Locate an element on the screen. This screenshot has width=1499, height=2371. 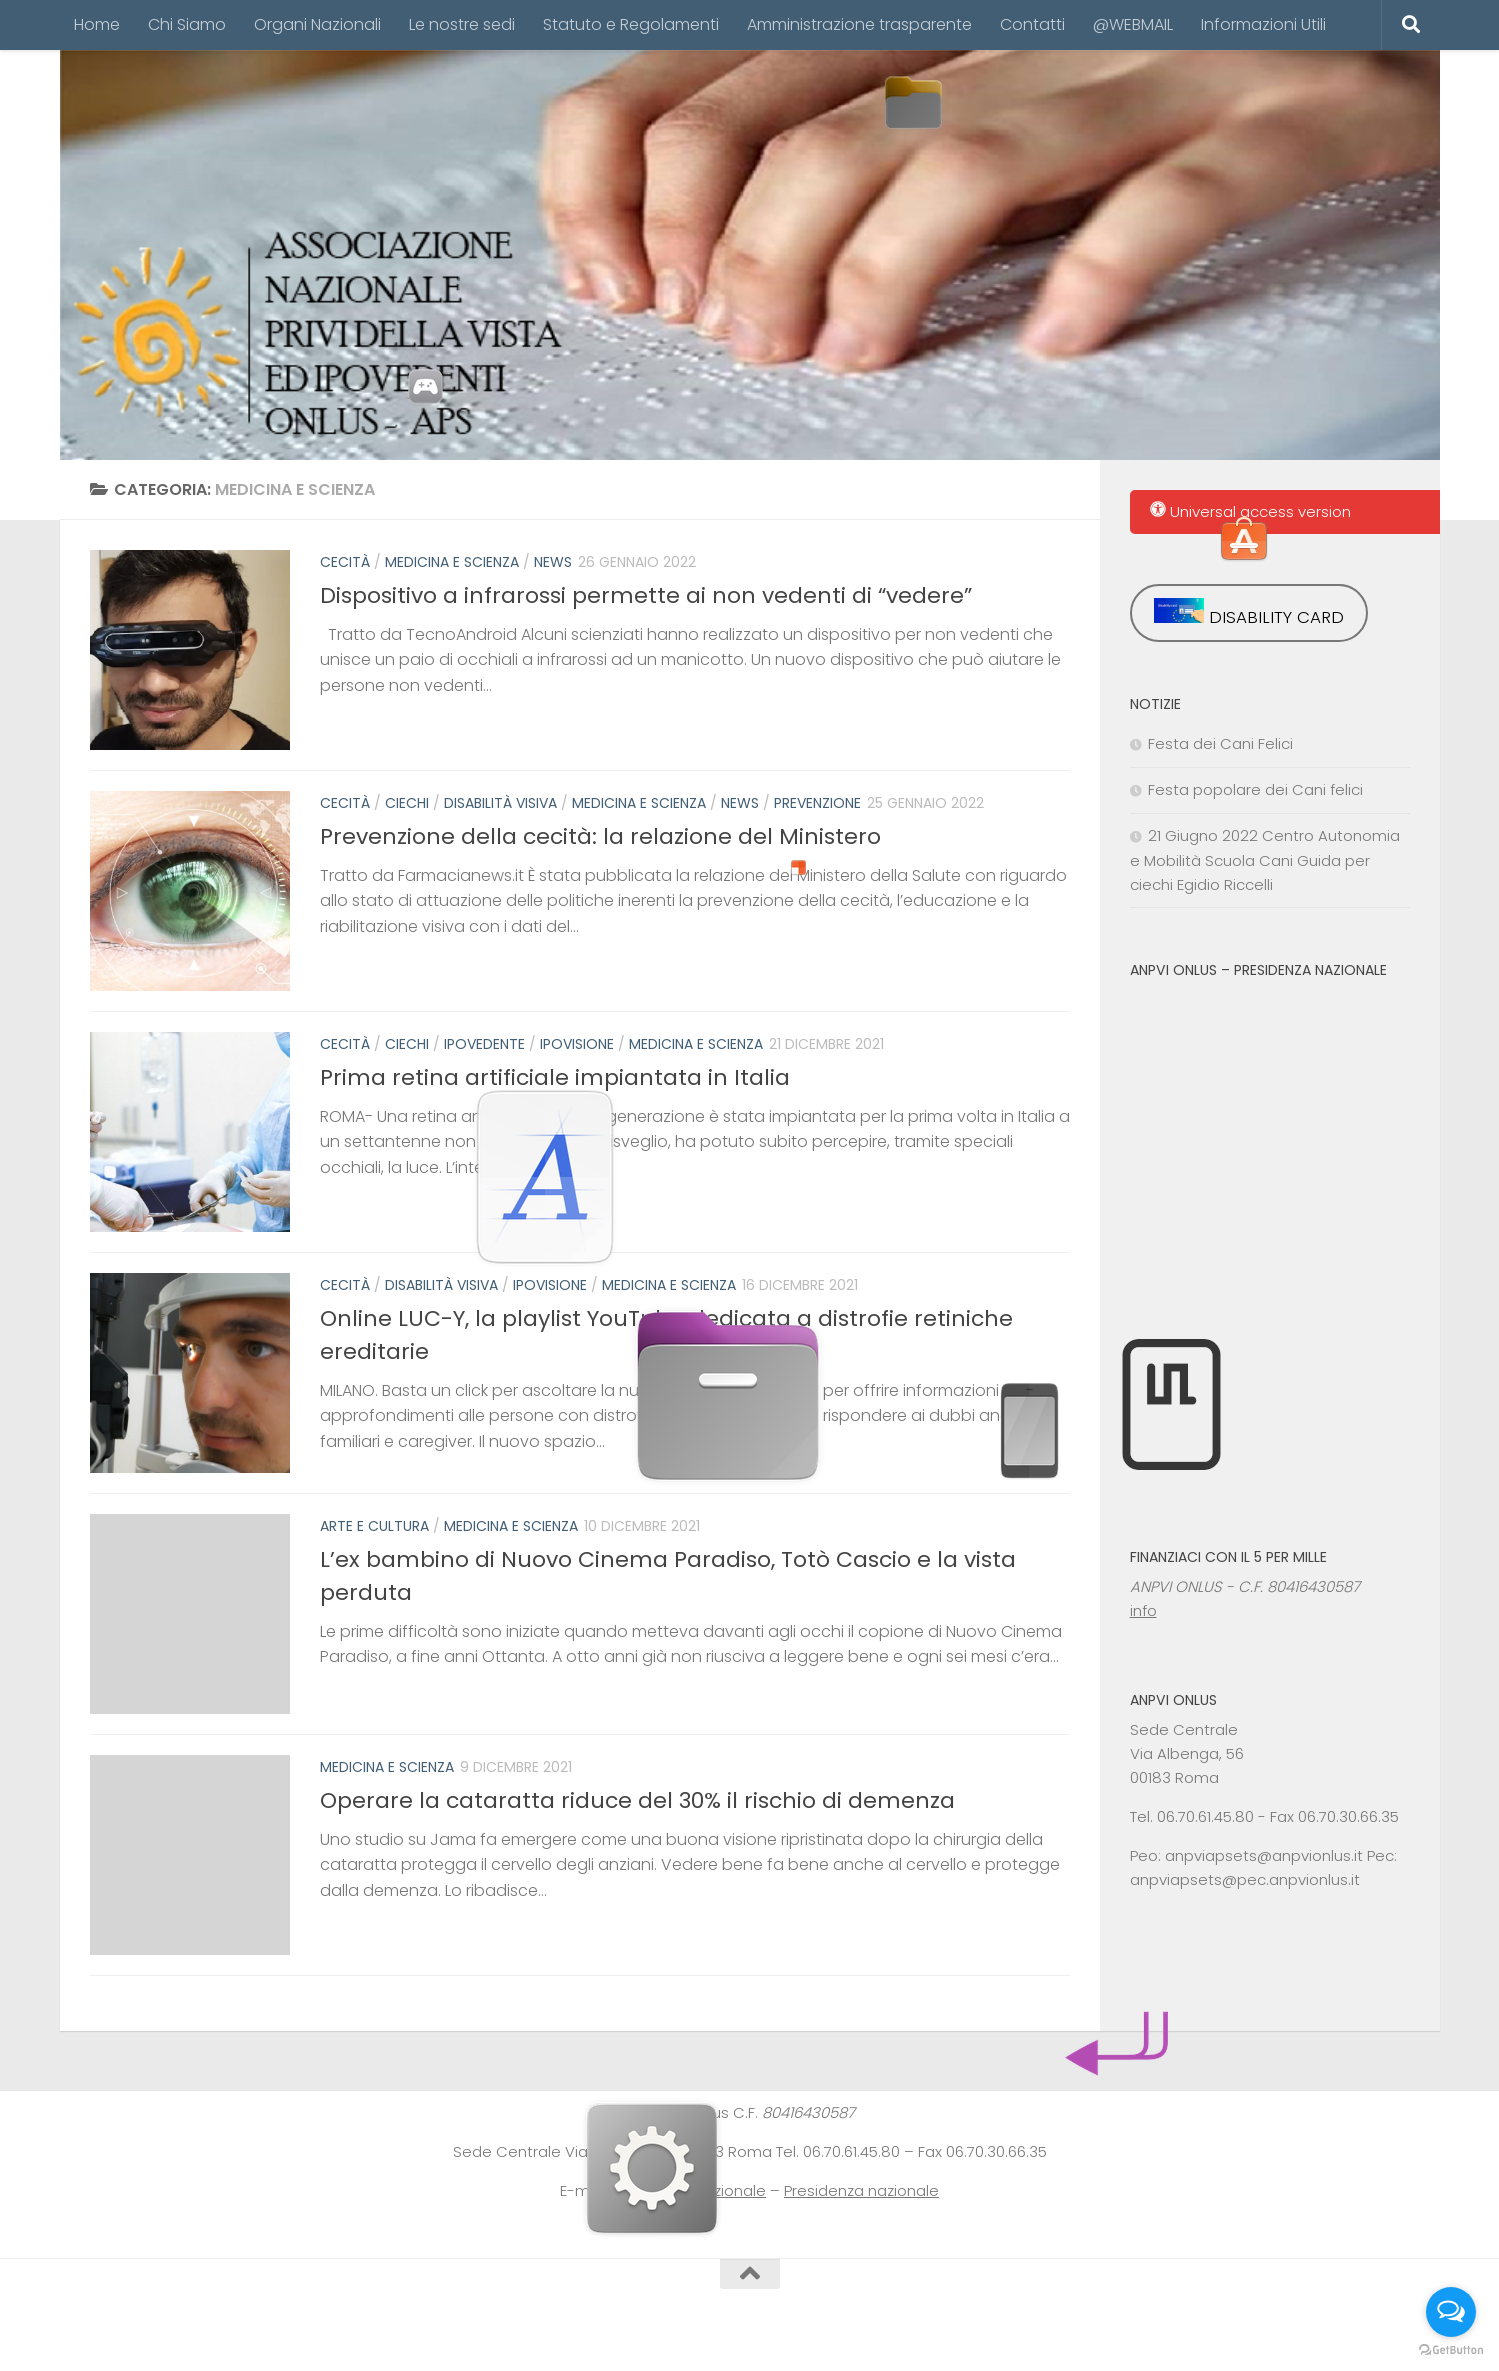
open the software center to browse and install apps is located at coordinates (1244, 541).